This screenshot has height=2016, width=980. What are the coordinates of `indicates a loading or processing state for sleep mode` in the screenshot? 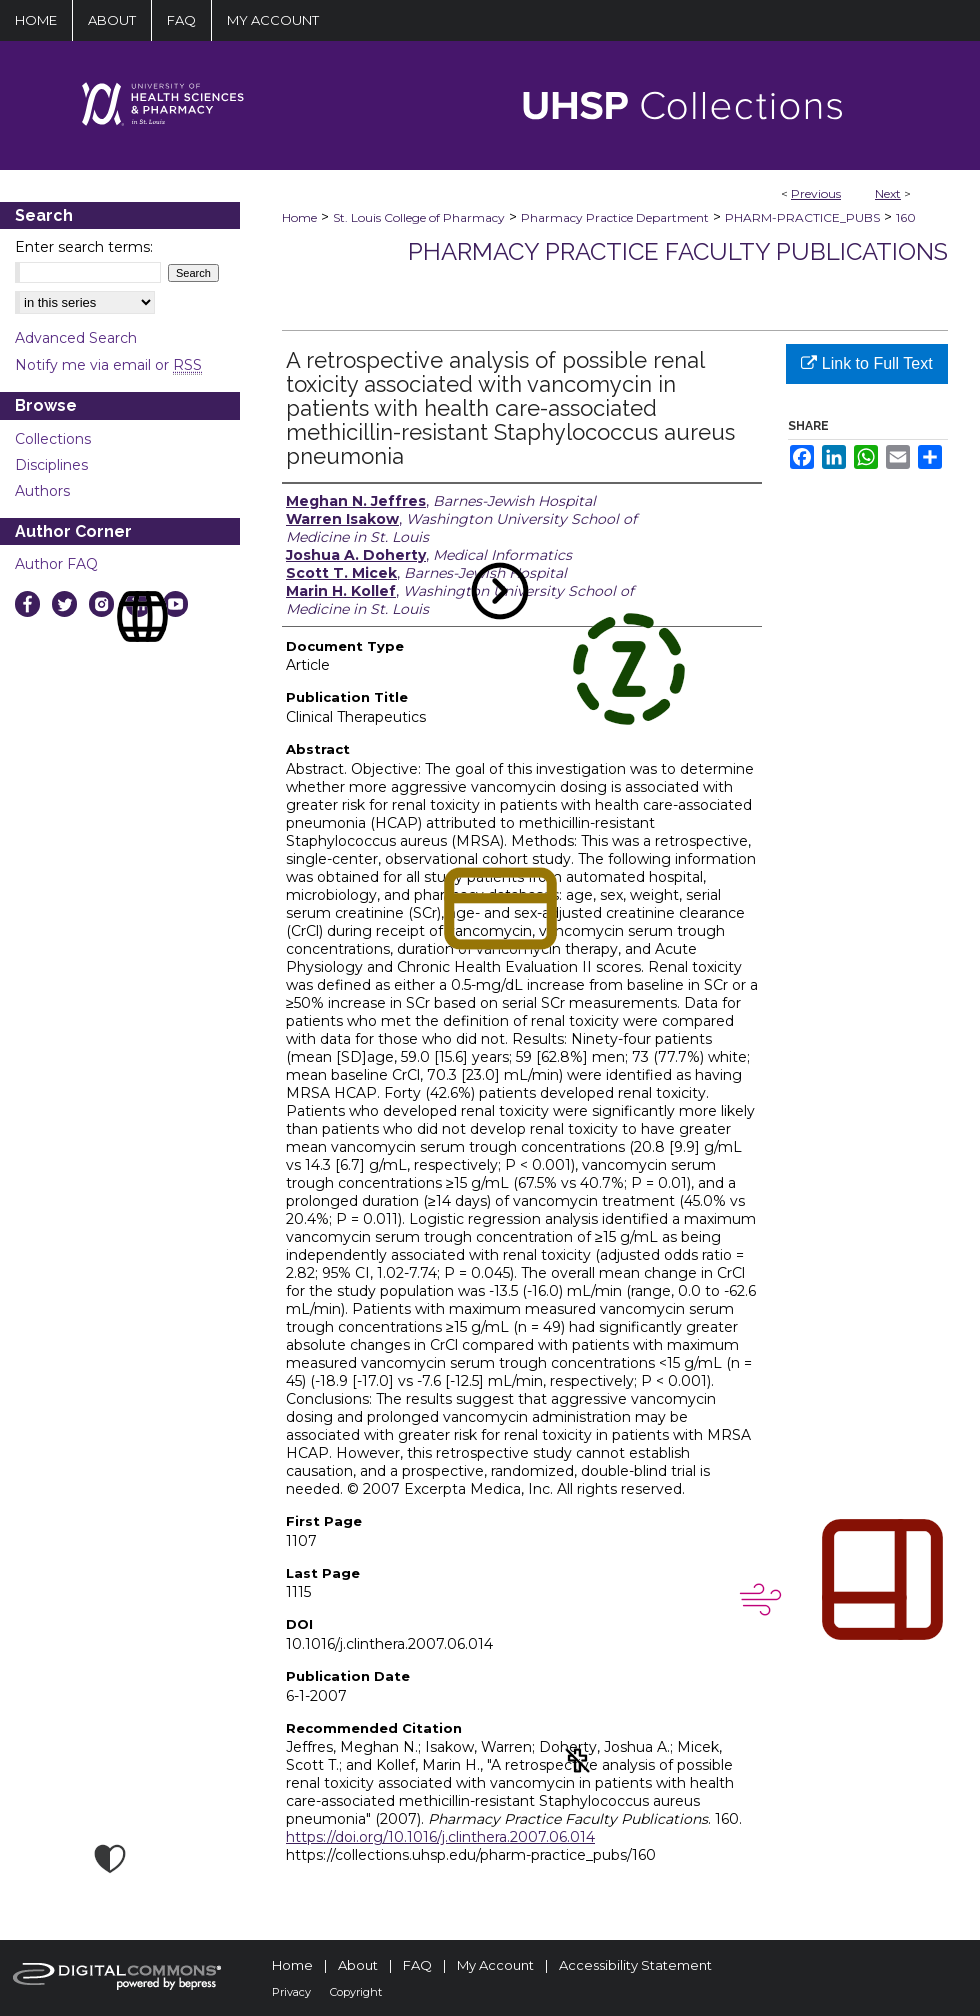 It's located at (629, 669).